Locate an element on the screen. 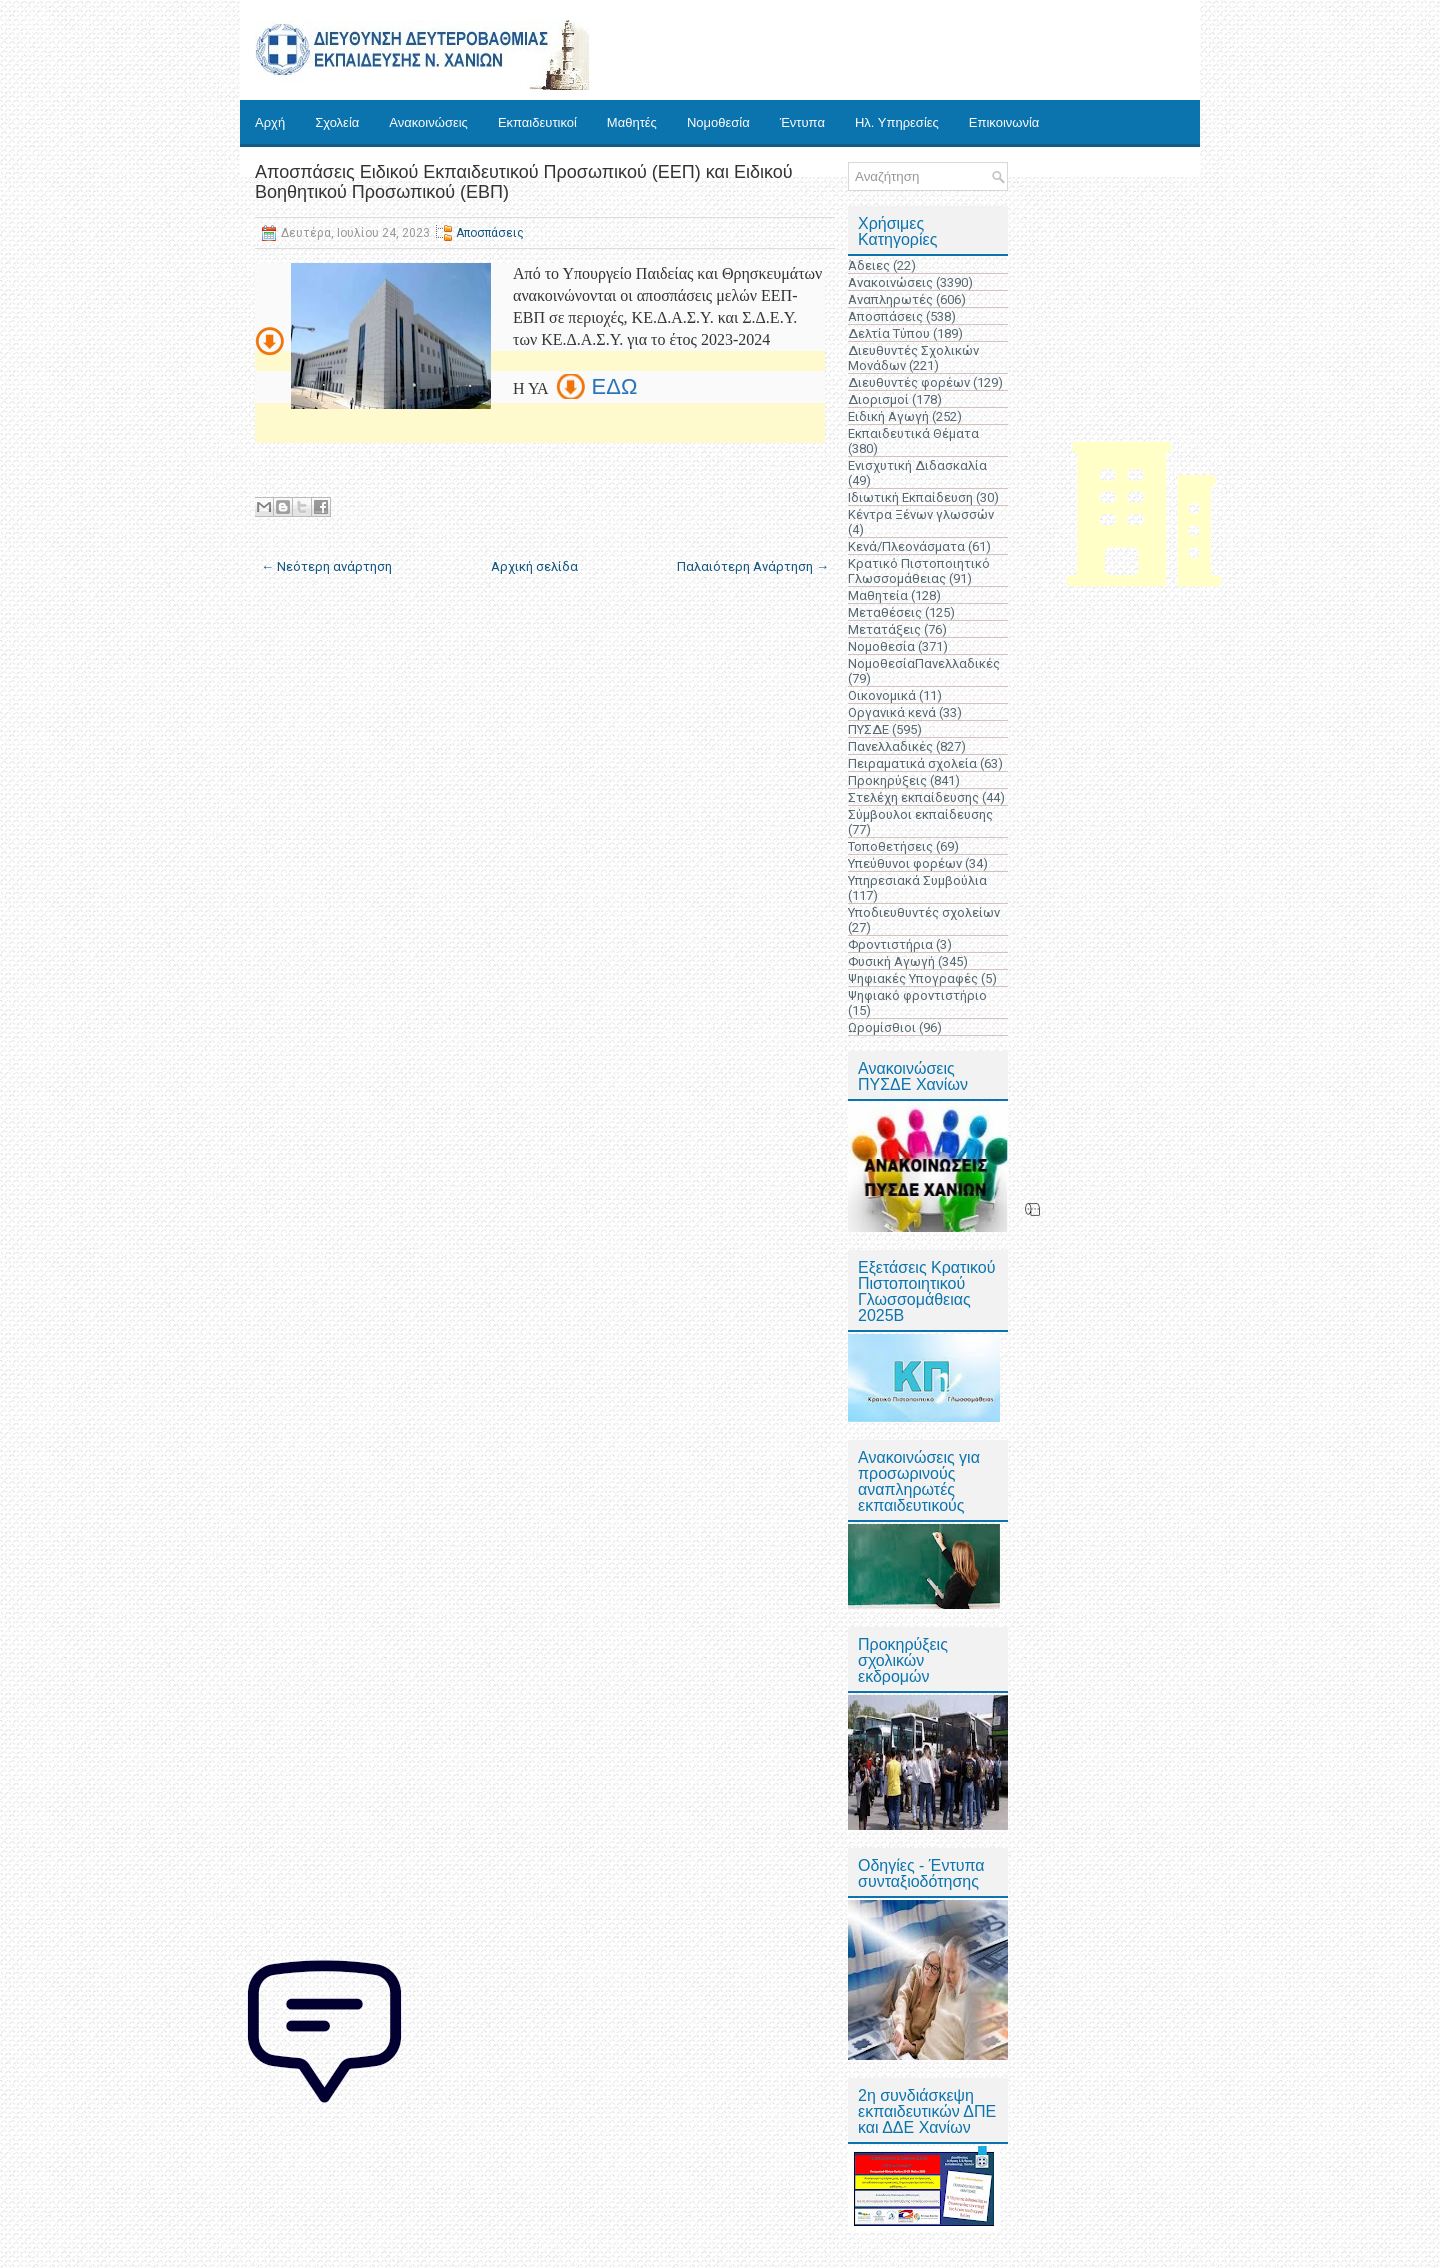 The image size is (1440, 2268). bathroom or restroom location indicator is located at coordinates (1032, 1209).